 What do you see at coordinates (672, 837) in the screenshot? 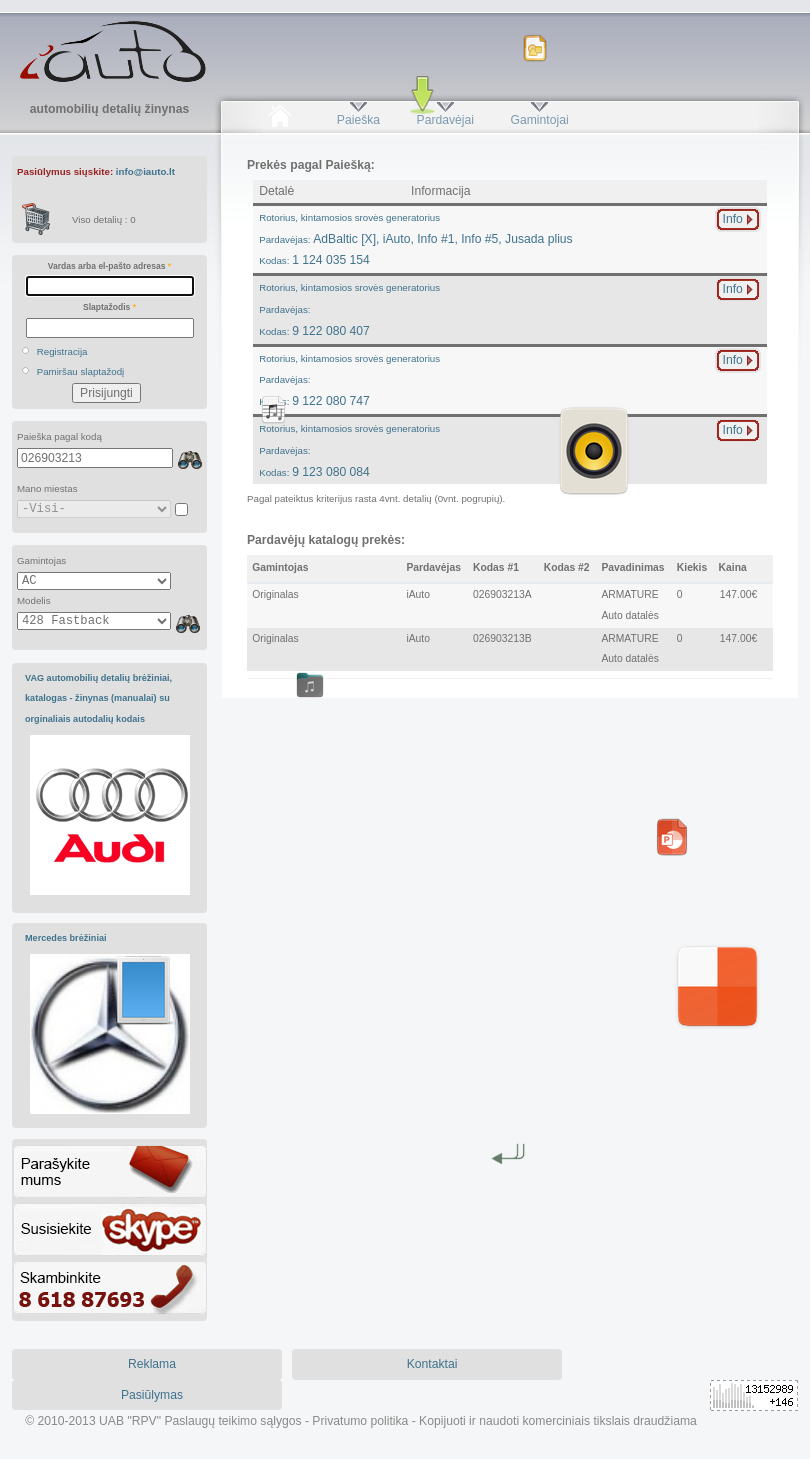
I see `open a PowerPoint presentation file` at bounding box center [672, 837].